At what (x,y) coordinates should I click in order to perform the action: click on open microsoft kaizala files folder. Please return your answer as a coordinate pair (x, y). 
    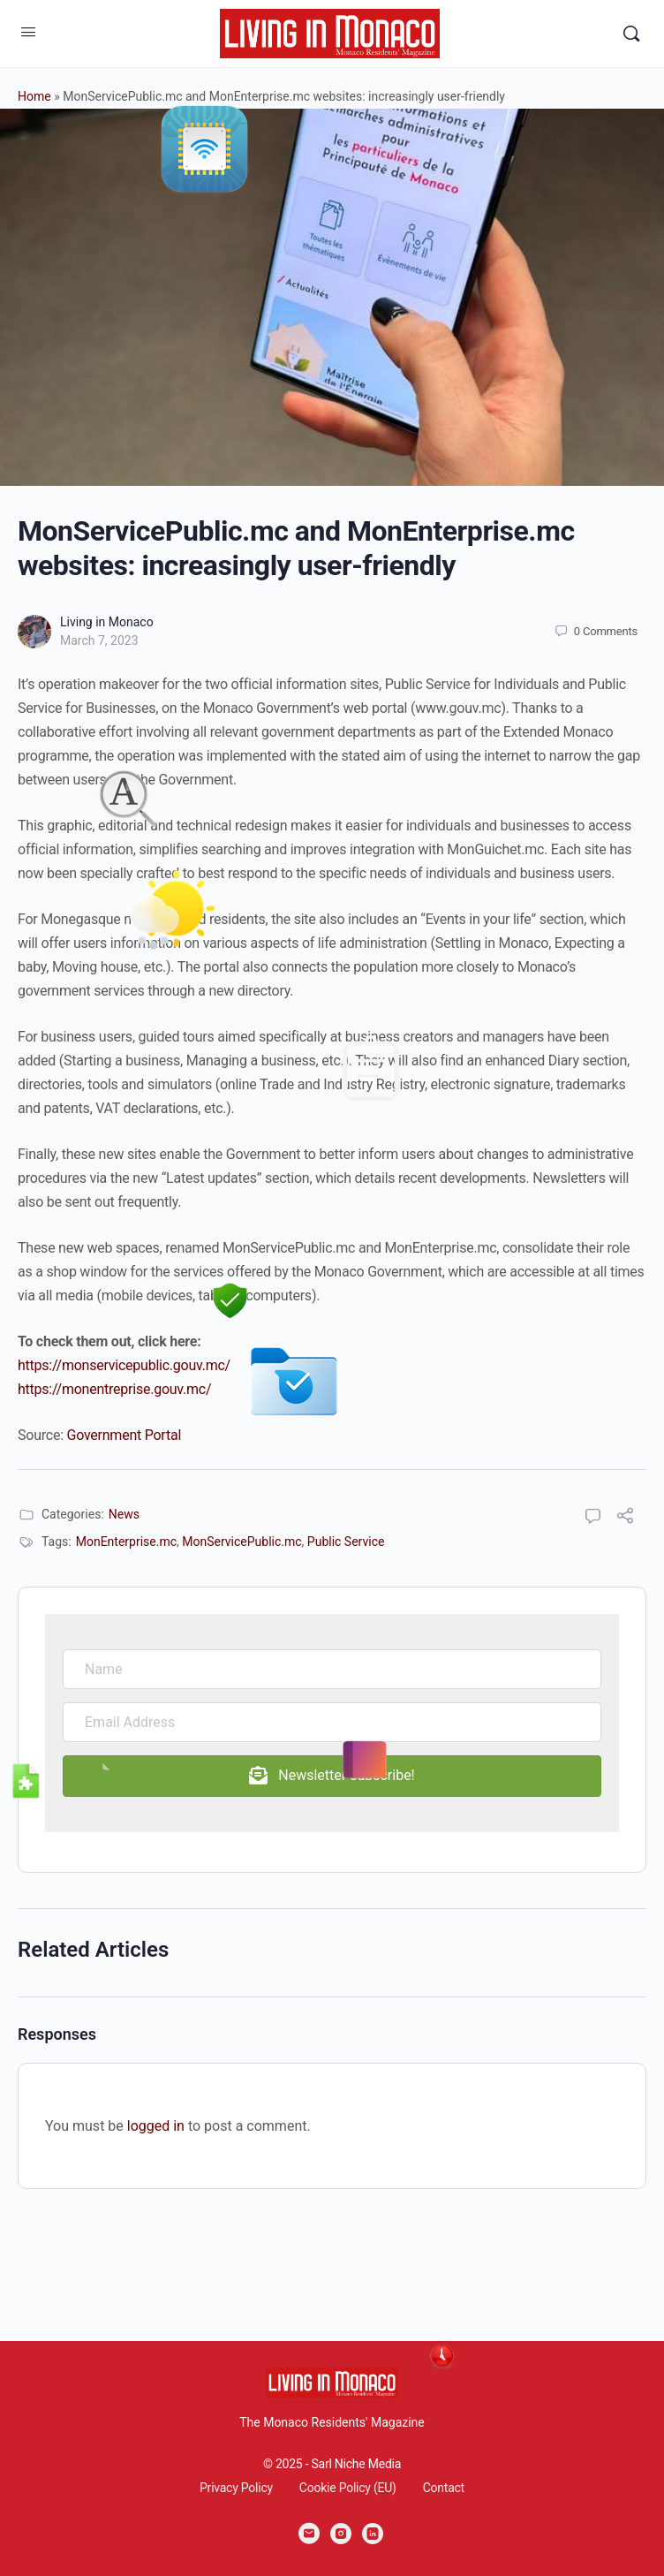
    Looking at the image, I should click on (293, 1383).